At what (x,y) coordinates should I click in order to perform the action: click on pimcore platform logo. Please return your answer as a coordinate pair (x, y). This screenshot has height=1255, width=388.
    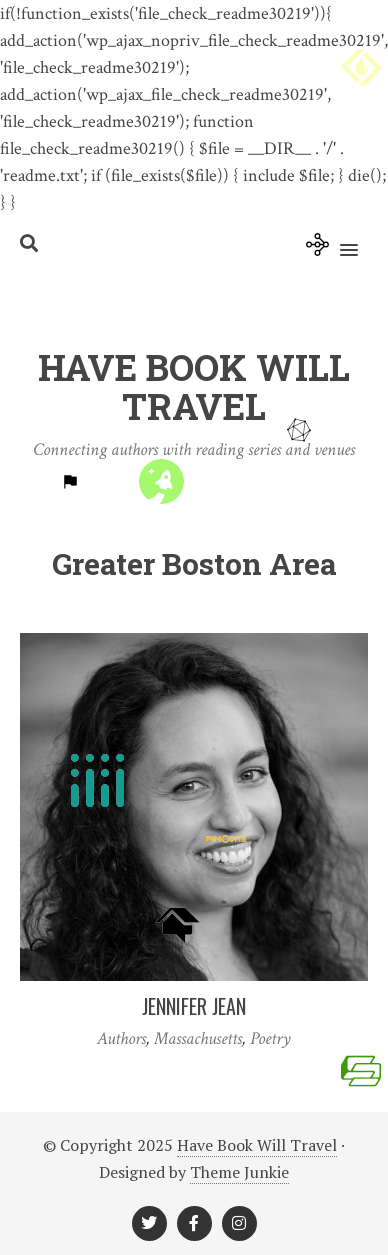
    Looking at the image, I should click on (226, 839).